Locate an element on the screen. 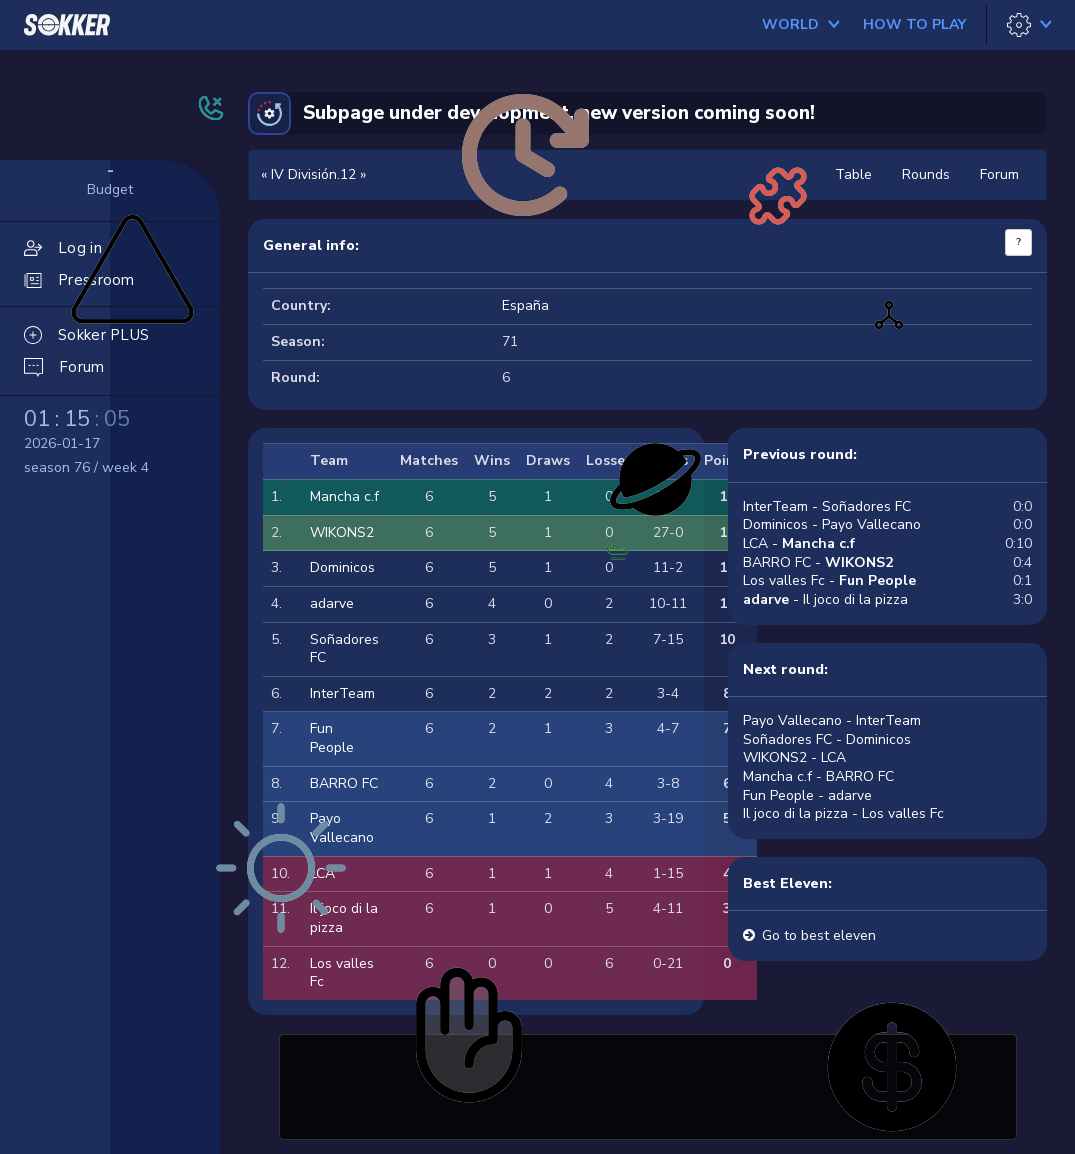  flight status: in progress is located at coordinates (617, 551).